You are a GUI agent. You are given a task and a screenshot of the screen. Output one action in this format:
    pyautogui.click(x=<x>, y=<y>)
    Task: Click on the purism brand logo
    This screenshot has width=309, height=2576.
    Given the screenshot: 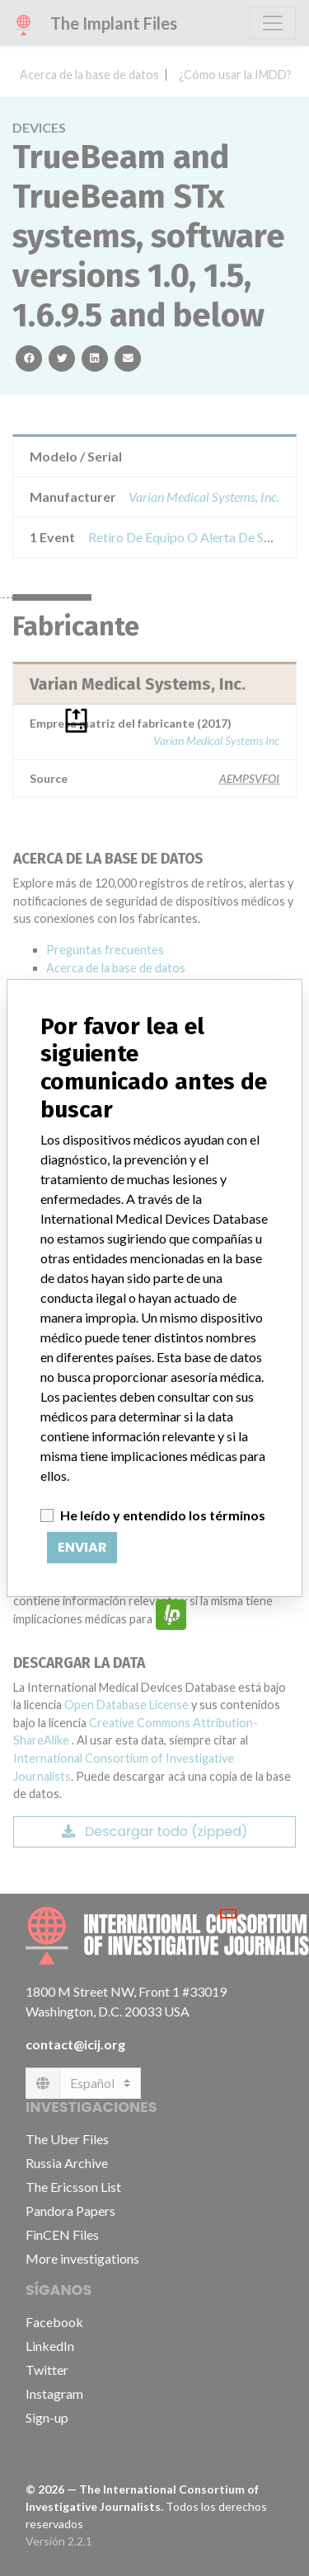 What is the action you would take?
    pyautogui.click(x=228, y=1913)
    